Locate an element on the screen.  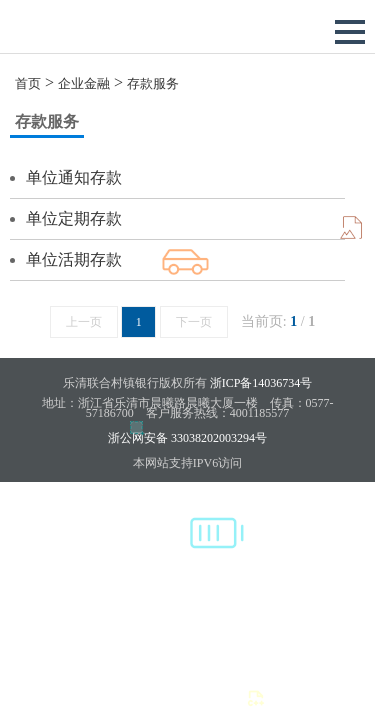
indicates high battery level is located at coordinates (216, 533).